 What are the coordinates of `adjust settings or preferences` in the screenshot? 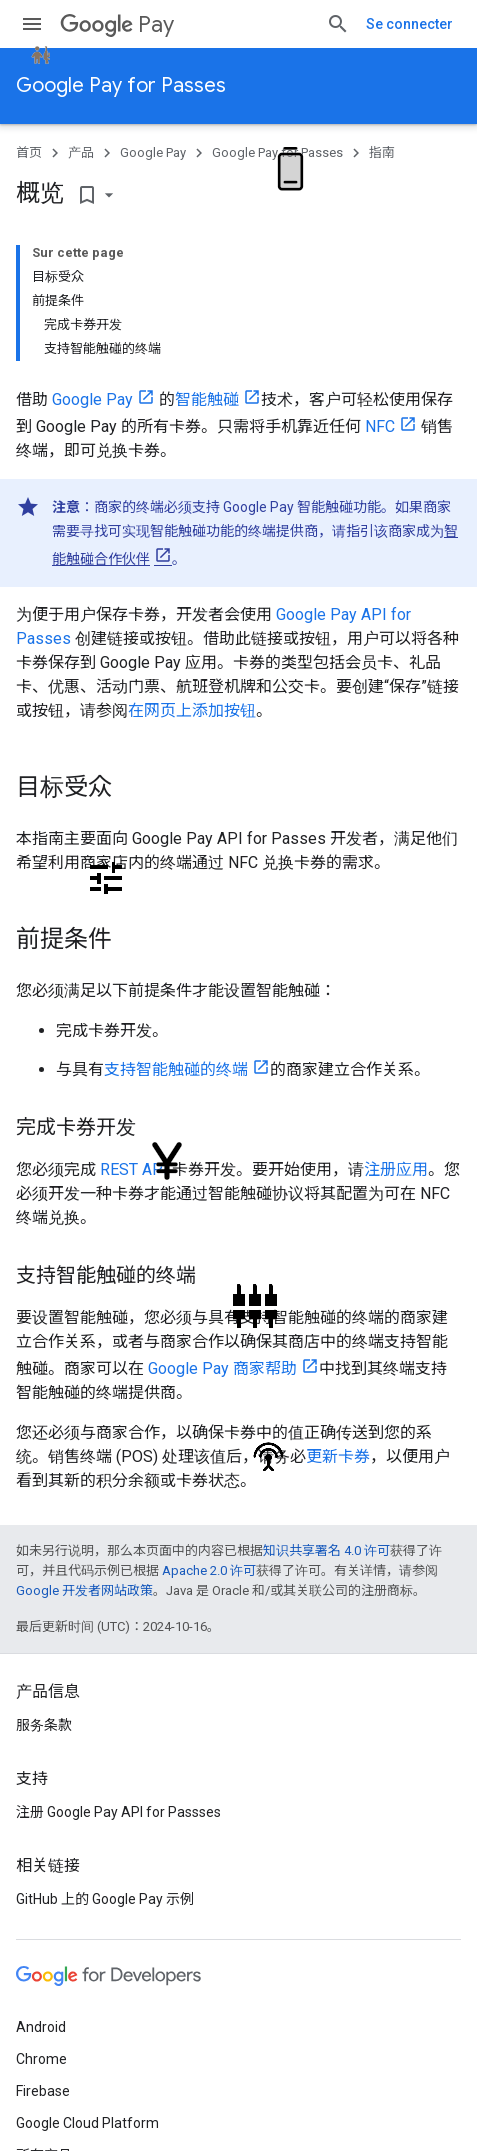 It's located at (106, 878).